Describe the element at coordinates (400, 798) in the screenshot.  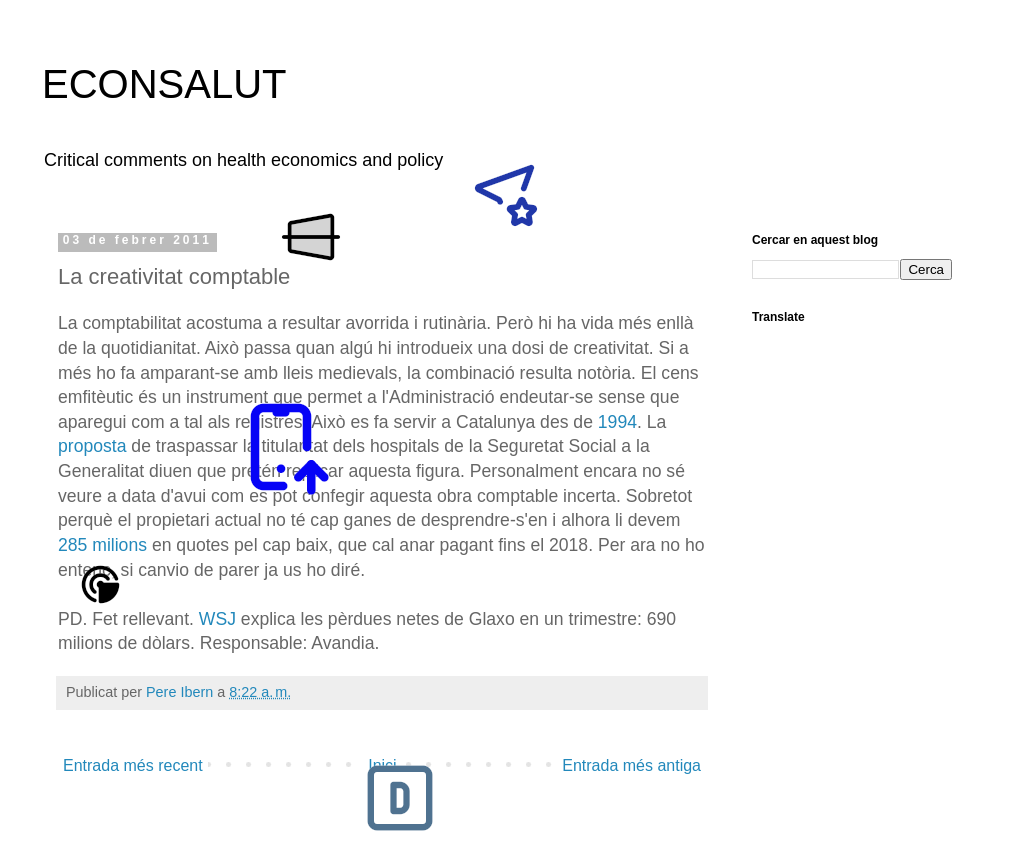
I see `indicates a "D" grade or rating` at that location.